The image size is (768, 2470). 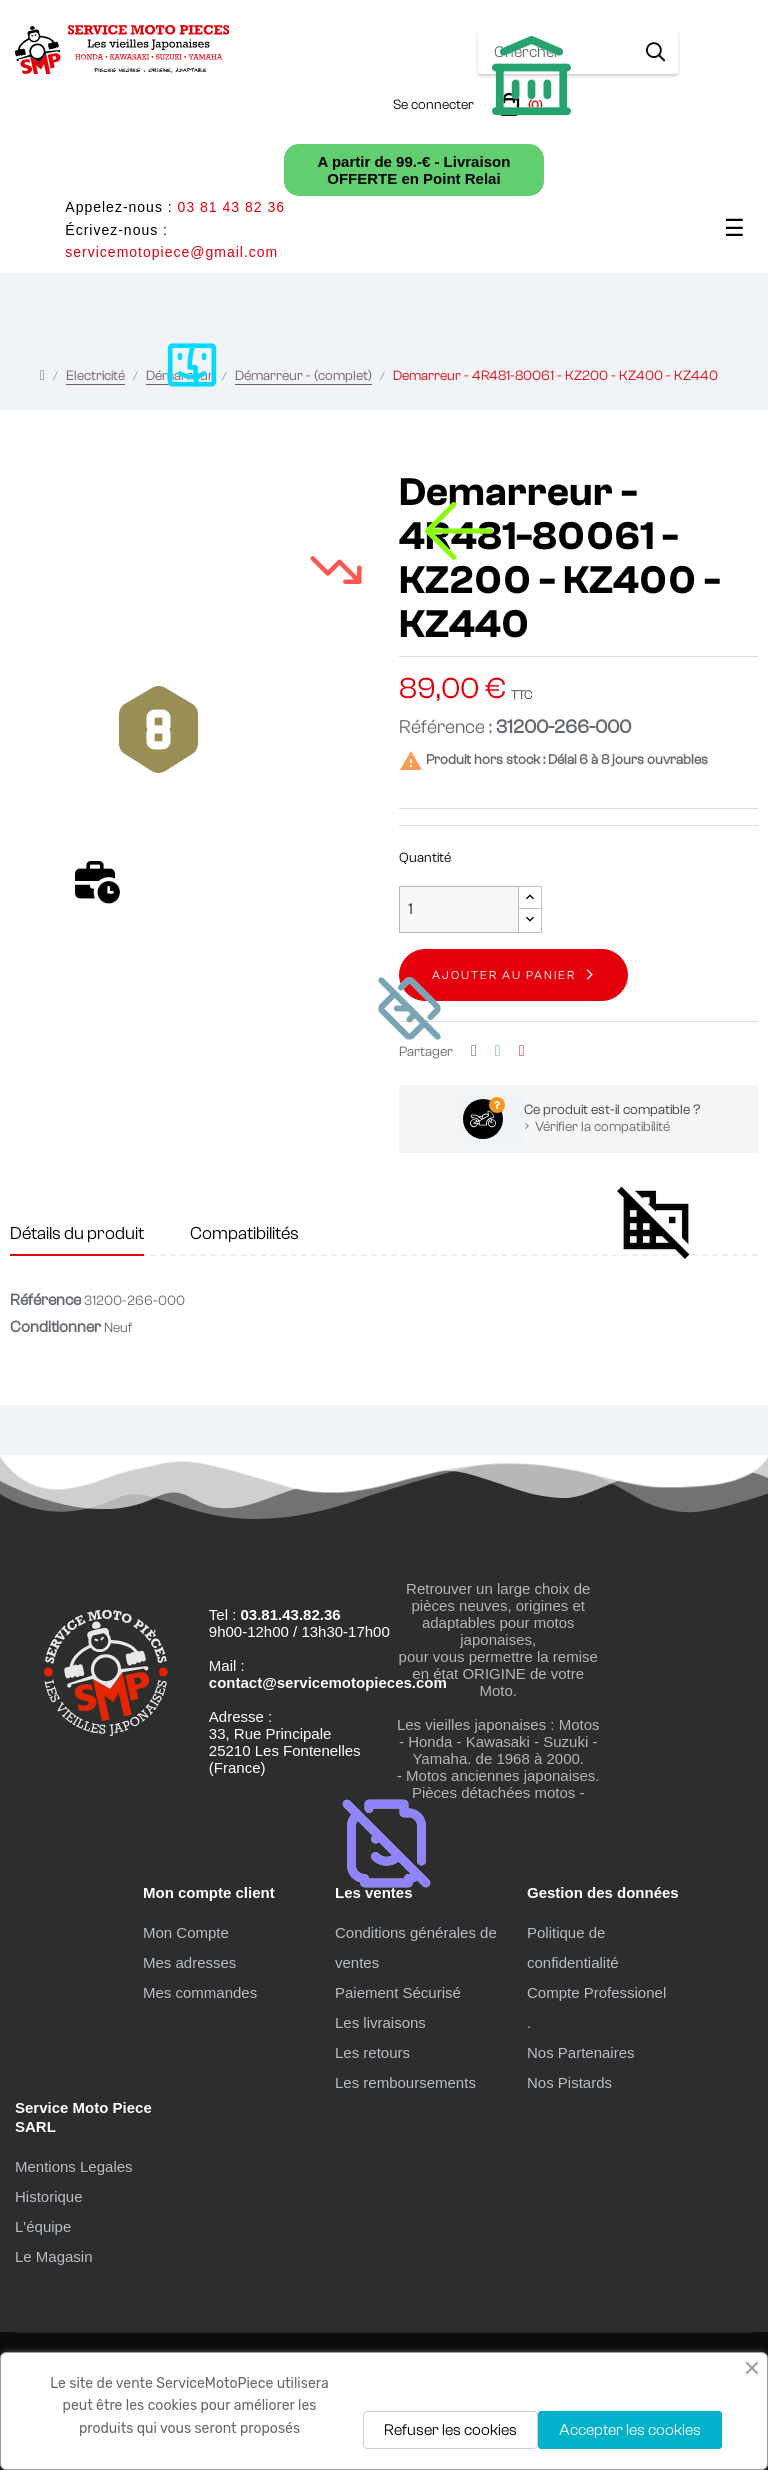 What do you see at coordinates (531, 75) in the screenshot?
I see `access banking or financial services` at bounding box center [531, 75].